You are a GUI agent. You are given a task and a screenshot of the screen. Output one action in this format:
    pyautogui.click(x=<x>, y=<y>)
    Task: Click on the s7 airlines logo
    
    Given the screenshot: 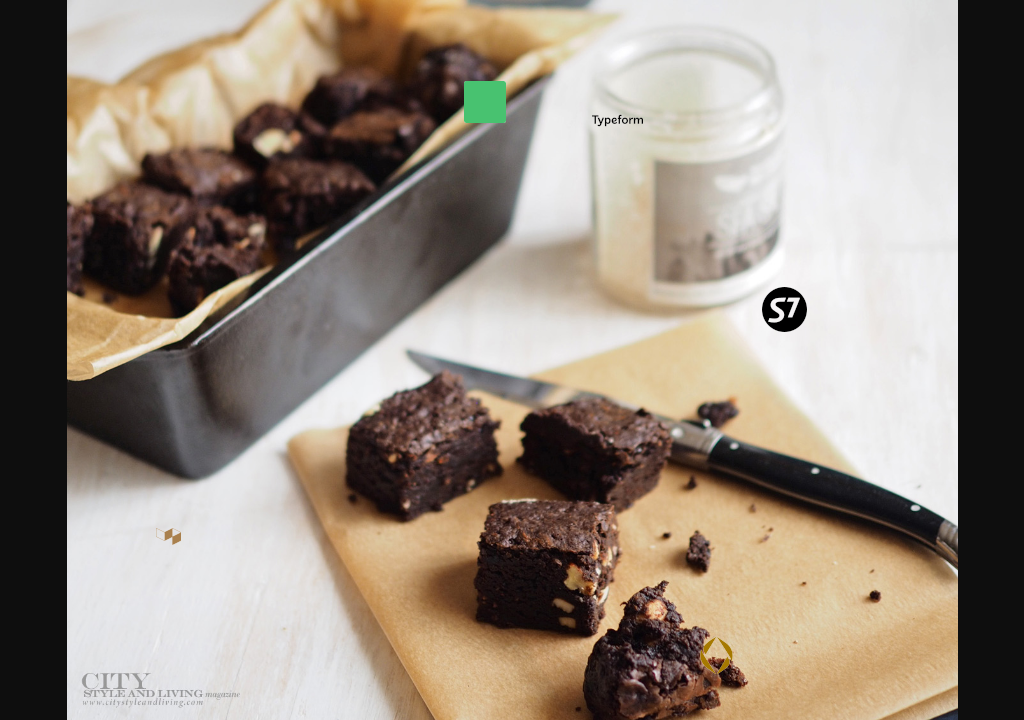 What is the action you would take?
    pyautogui.click(x=784, y=309)
    